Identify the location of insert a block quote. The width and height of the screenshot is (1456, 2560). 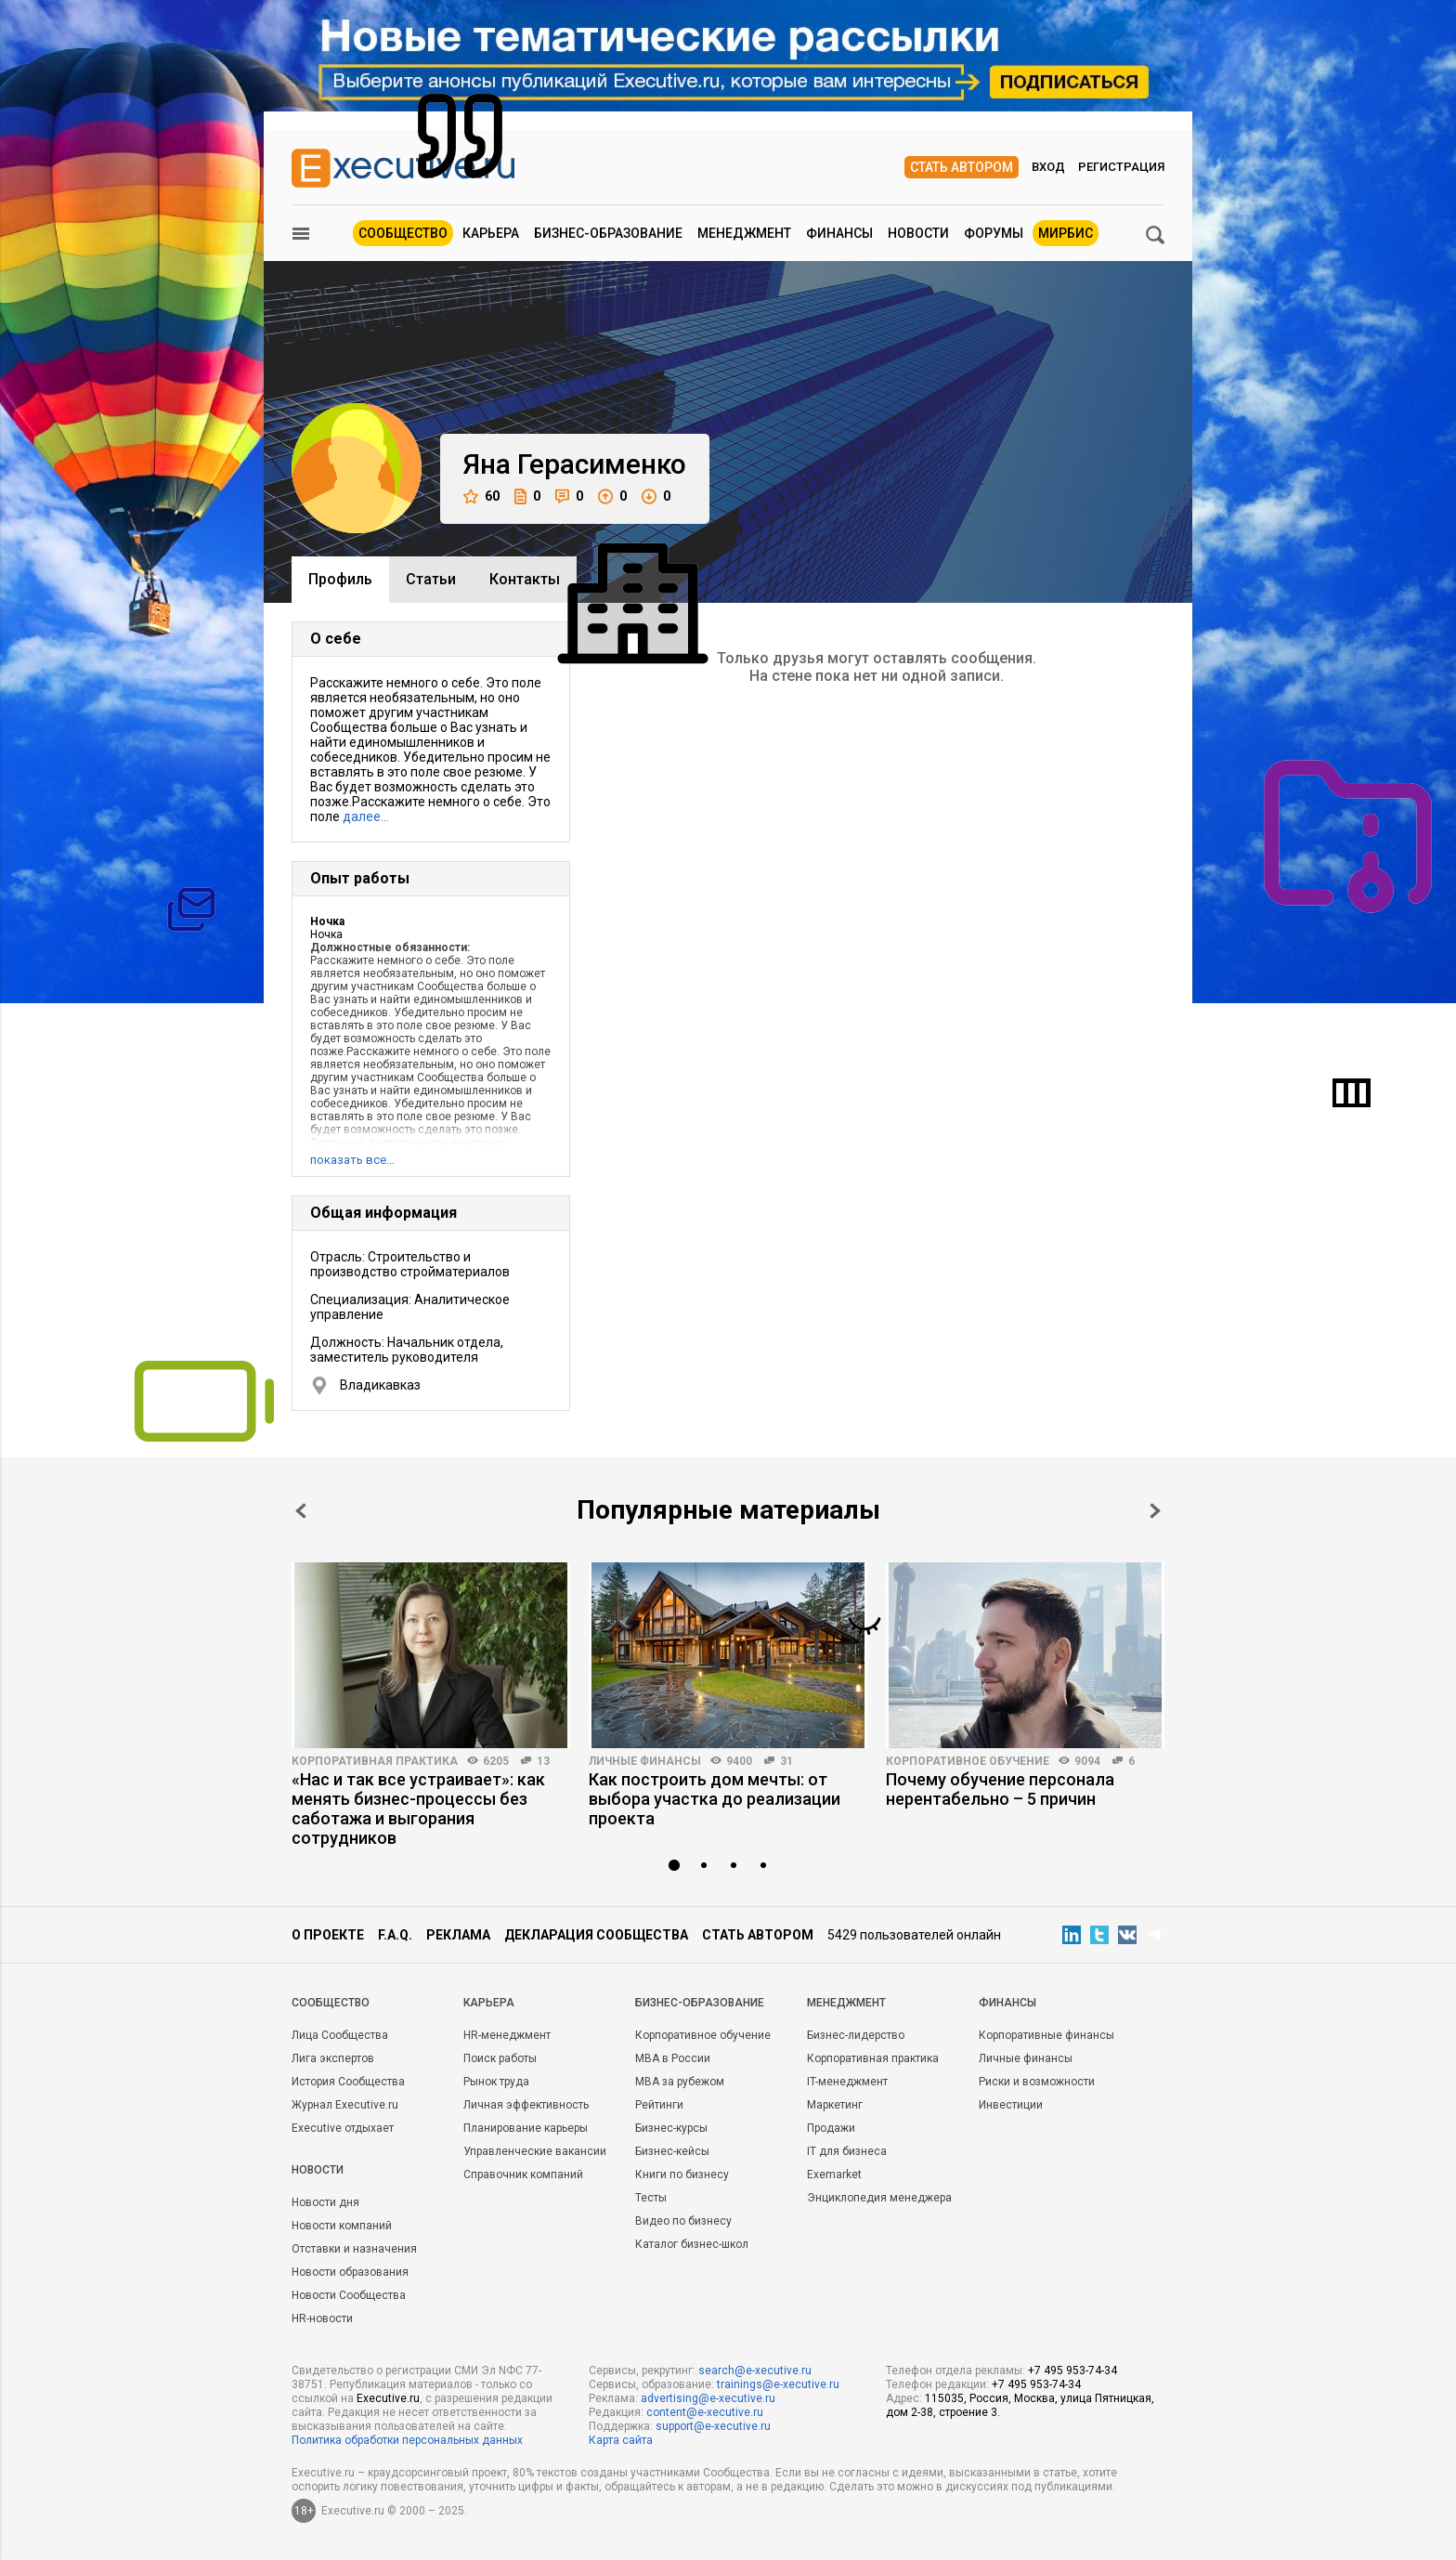
(460, 136).